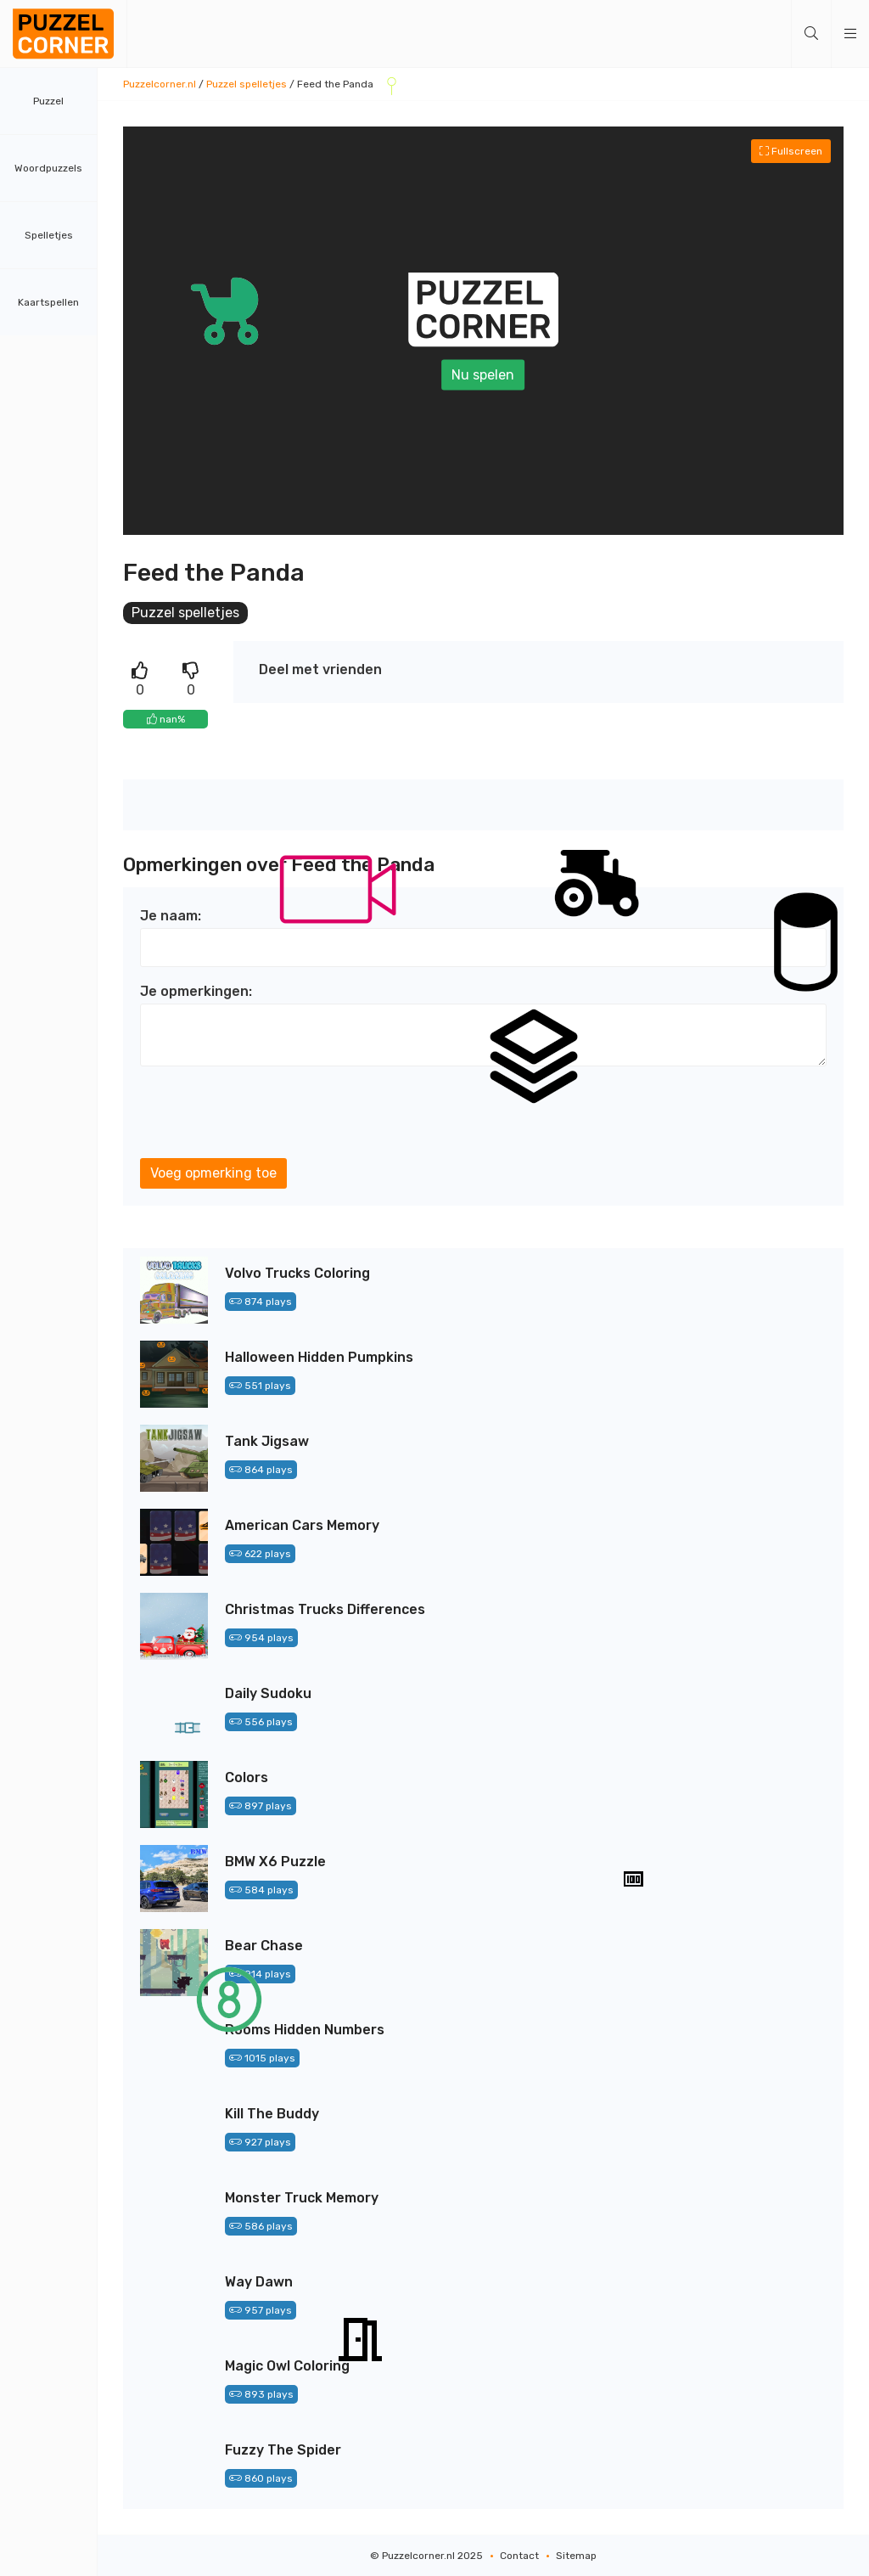 The height and width of the screenshot is (2576, 869). Describe the element at coordinates (805, 942) in the screenshot. I see `represents a database or data storage` at that location.